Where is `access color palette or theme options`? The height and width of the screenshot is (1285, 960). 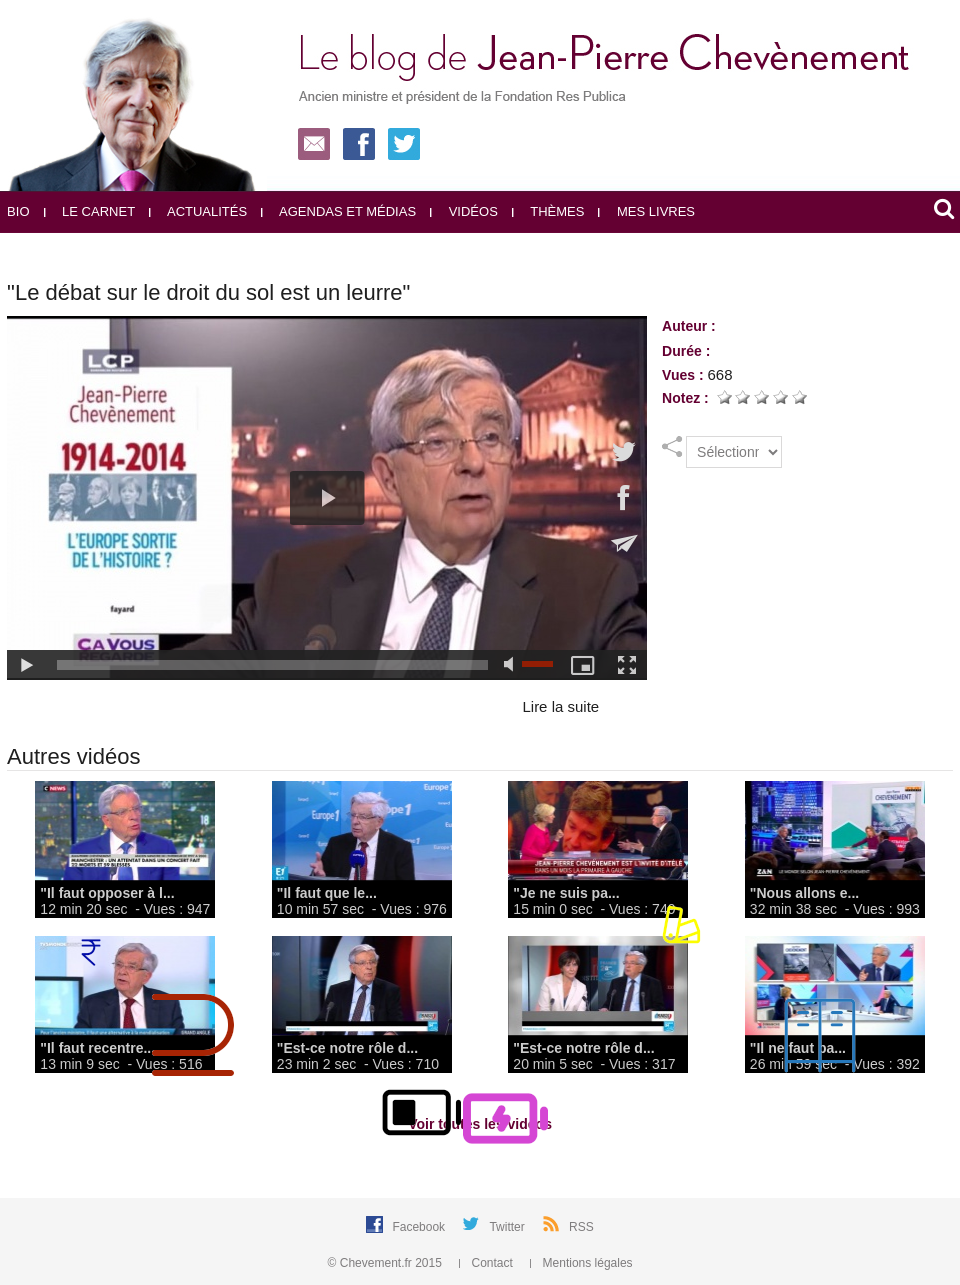
access color palette or theme options is located at coordinates (680, 926).